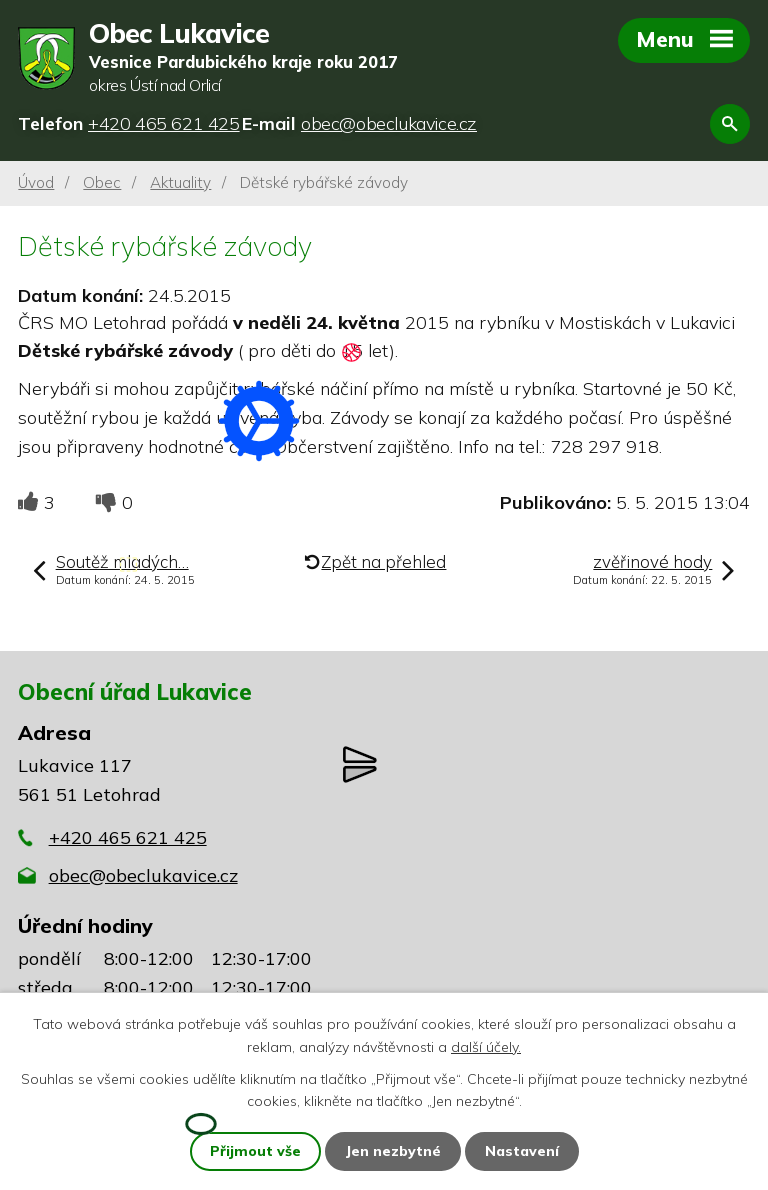  Describe the element at coordinates (128, 564) in the screenshot. I see `indicates a selection area or bounding box` at that location.